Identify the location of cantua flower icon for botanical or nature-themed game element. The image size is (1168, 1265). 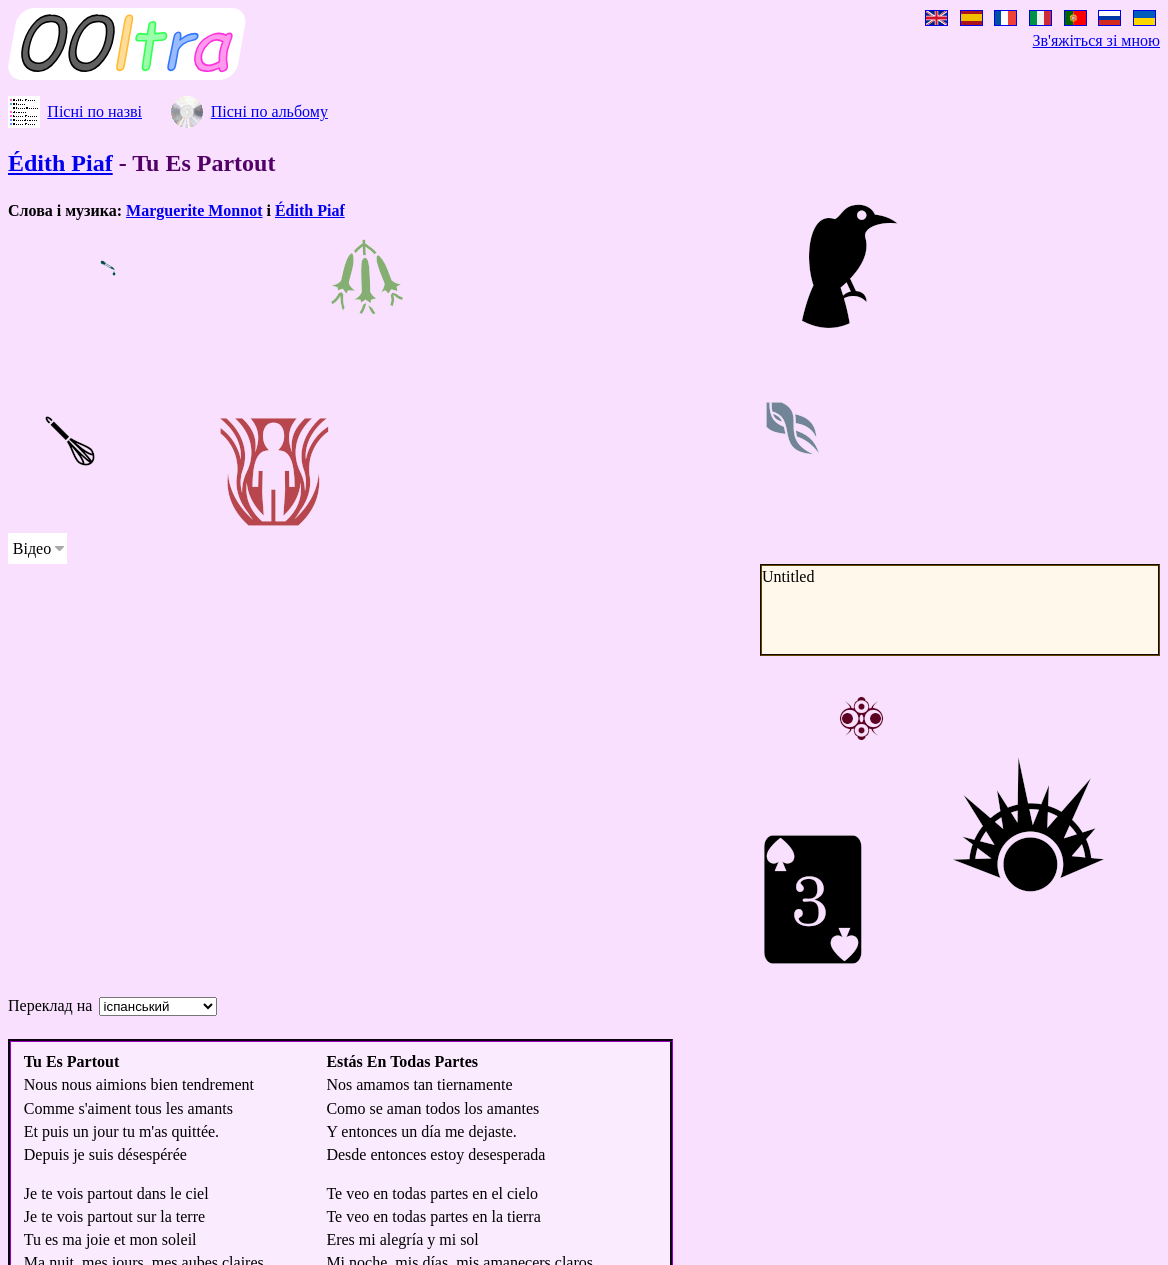
(367, 277).